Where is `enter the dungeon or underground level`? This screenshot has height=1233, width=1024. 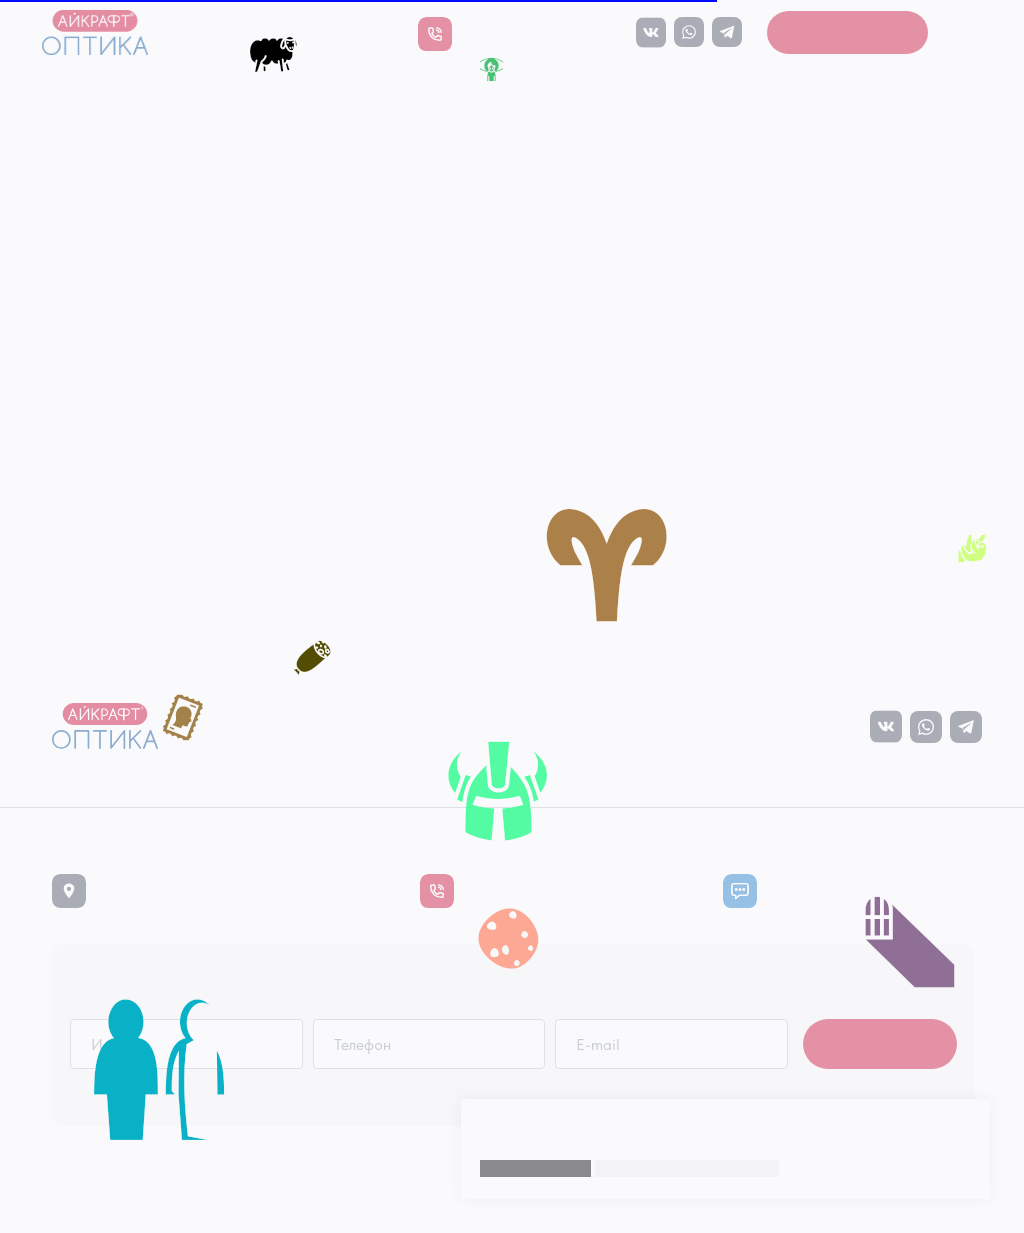
enter the dungeon or underground level is located at coordinates (904, 937).